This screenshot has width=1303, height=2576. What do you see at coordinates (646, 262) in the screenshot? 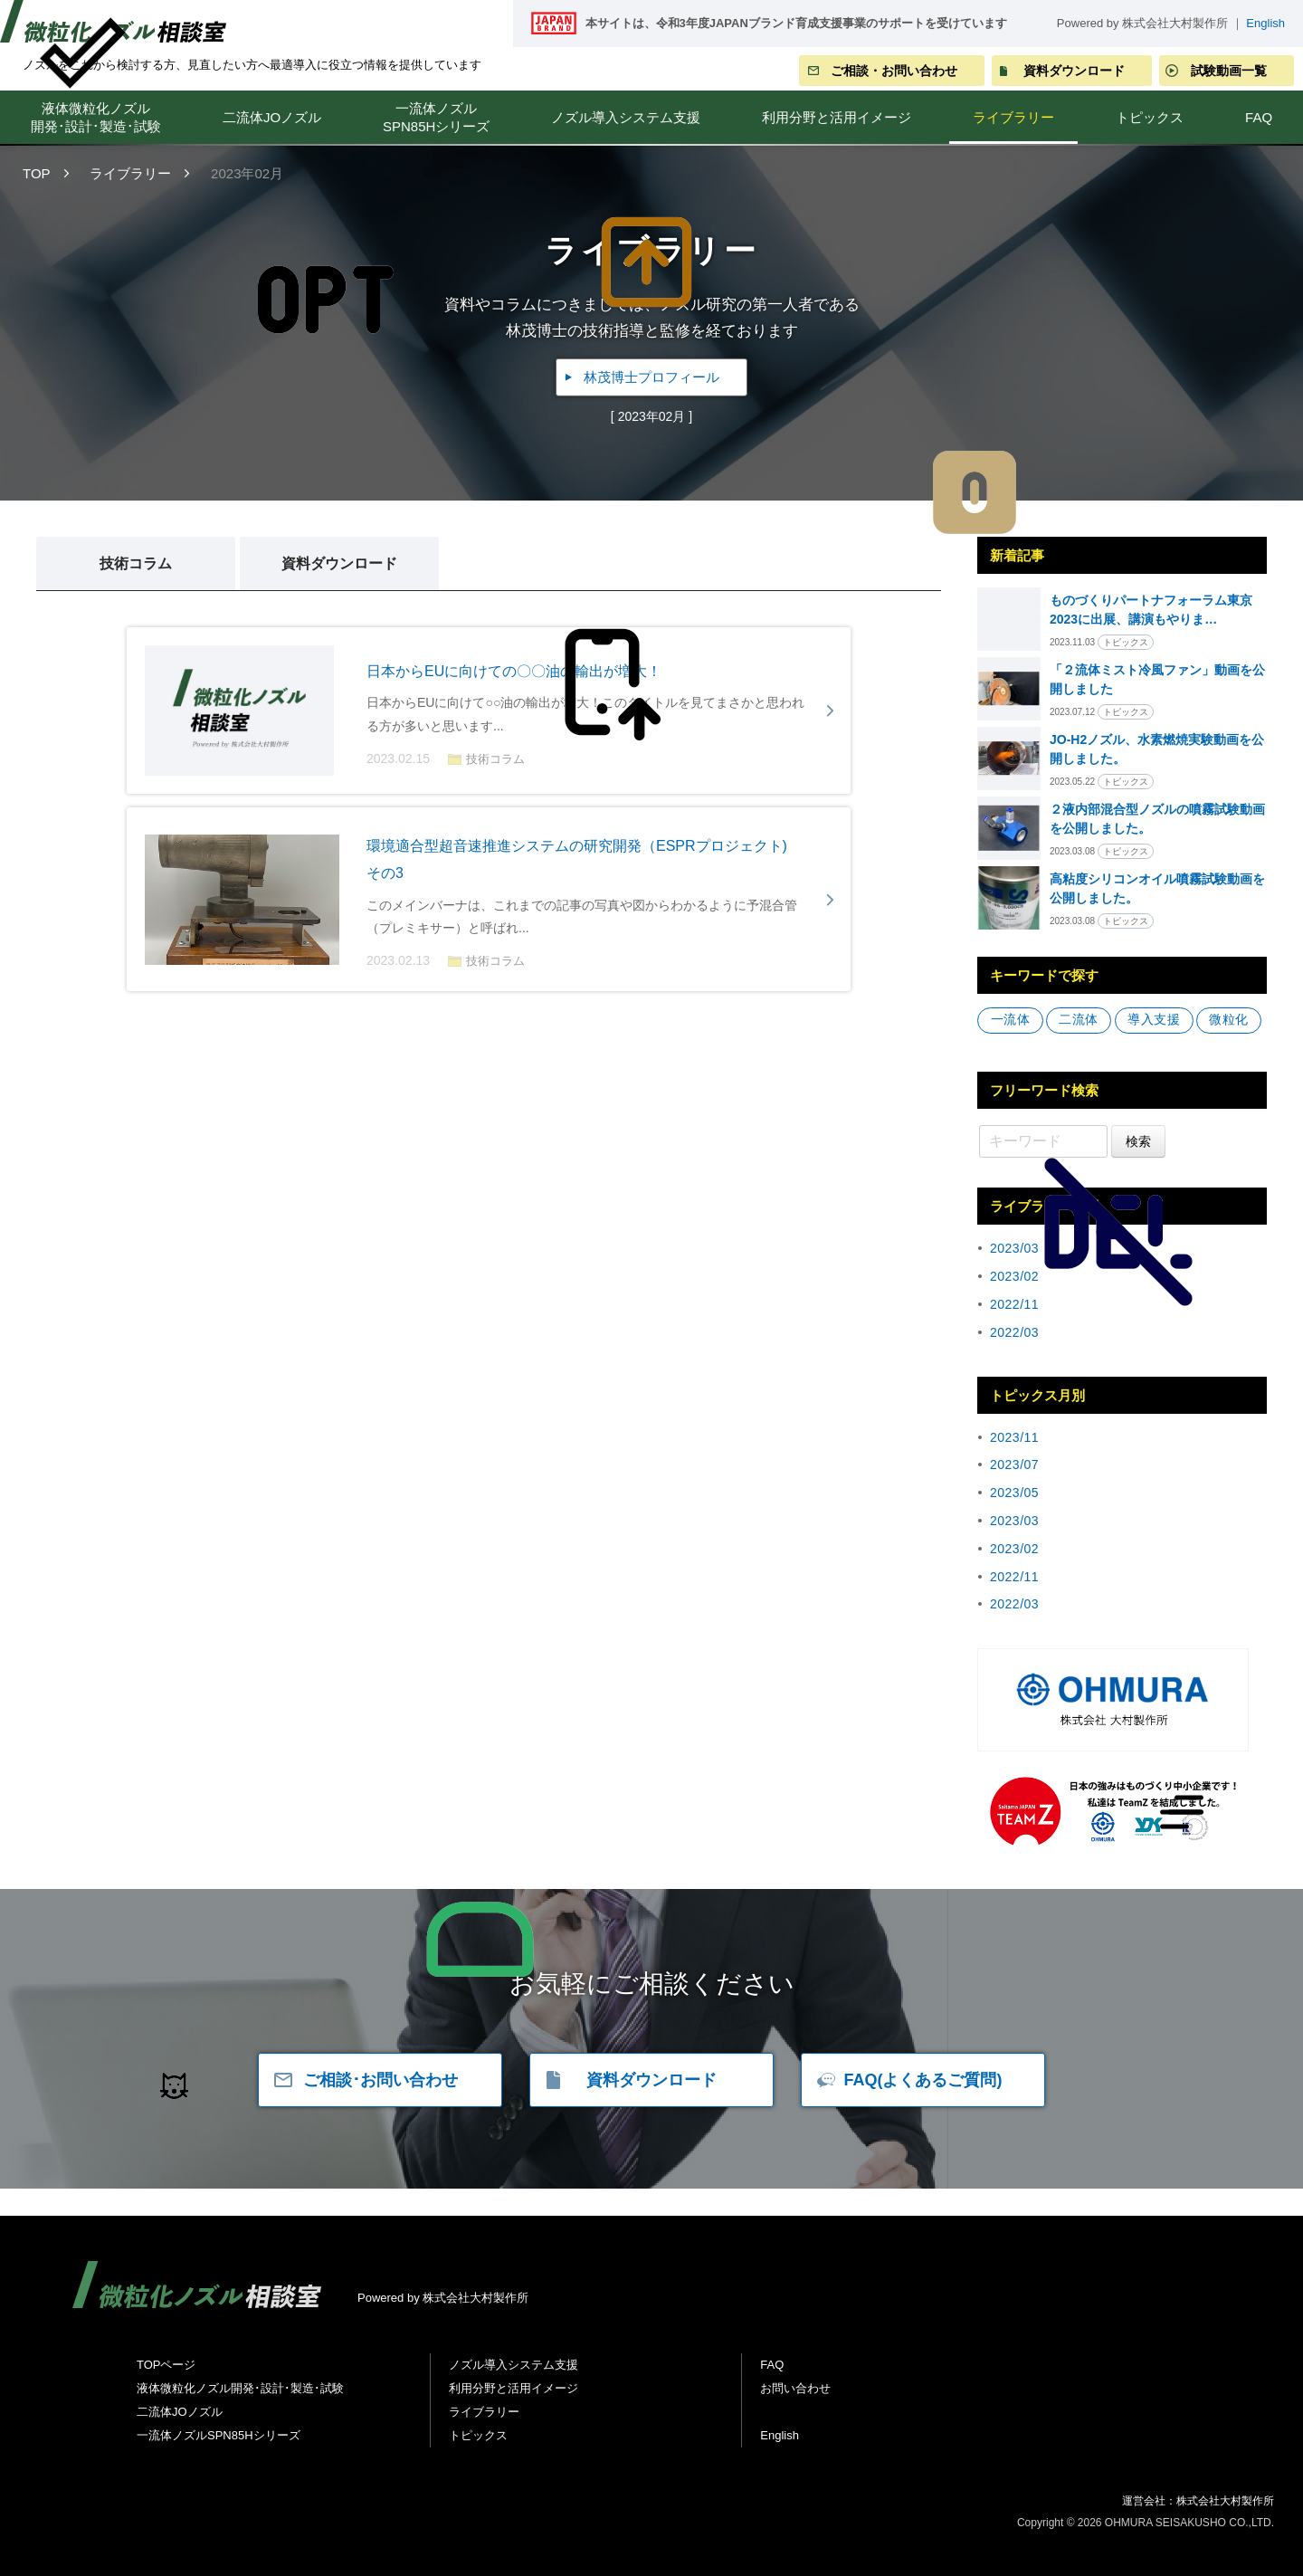
I see `upload a file or image` at bounding box center [646, 262].